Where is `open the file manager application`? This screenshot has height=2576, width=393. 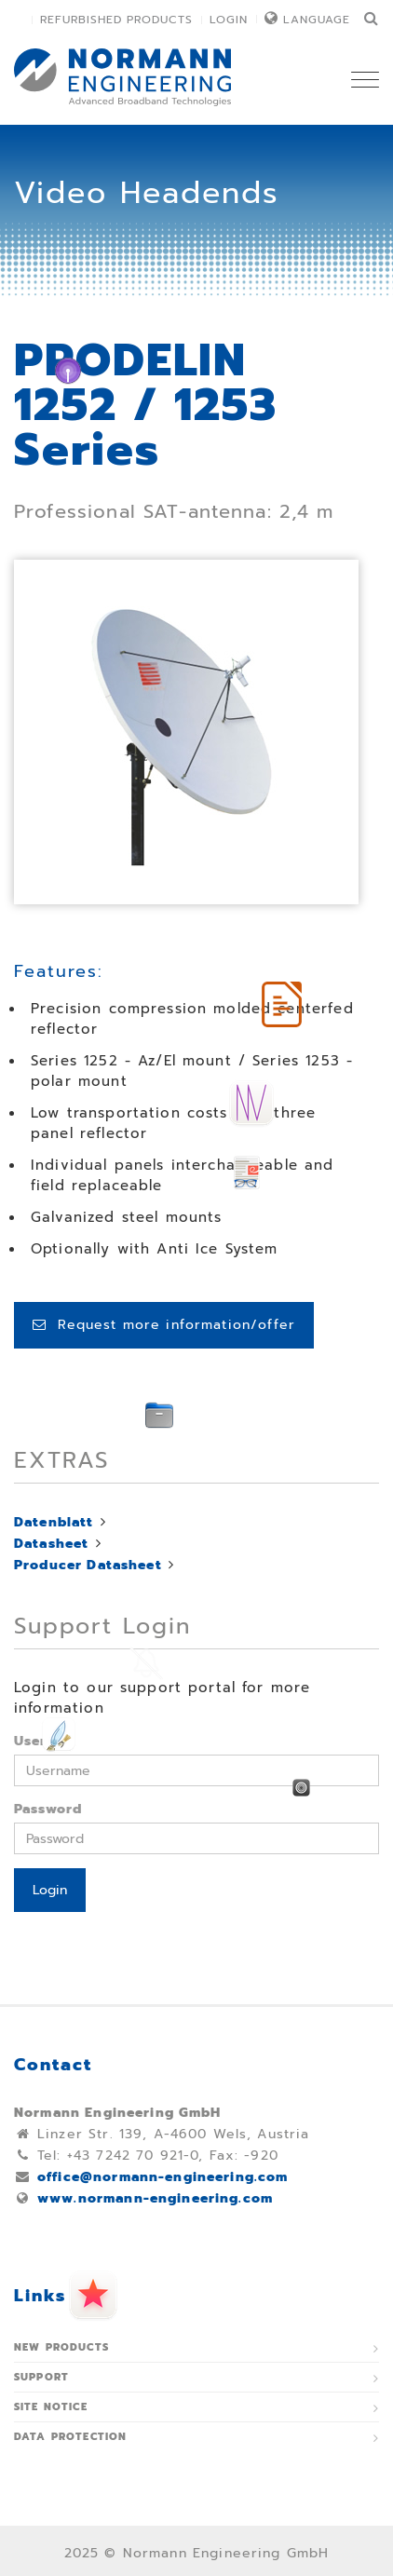 open the file manager application is located at coordinates (159, 1415).